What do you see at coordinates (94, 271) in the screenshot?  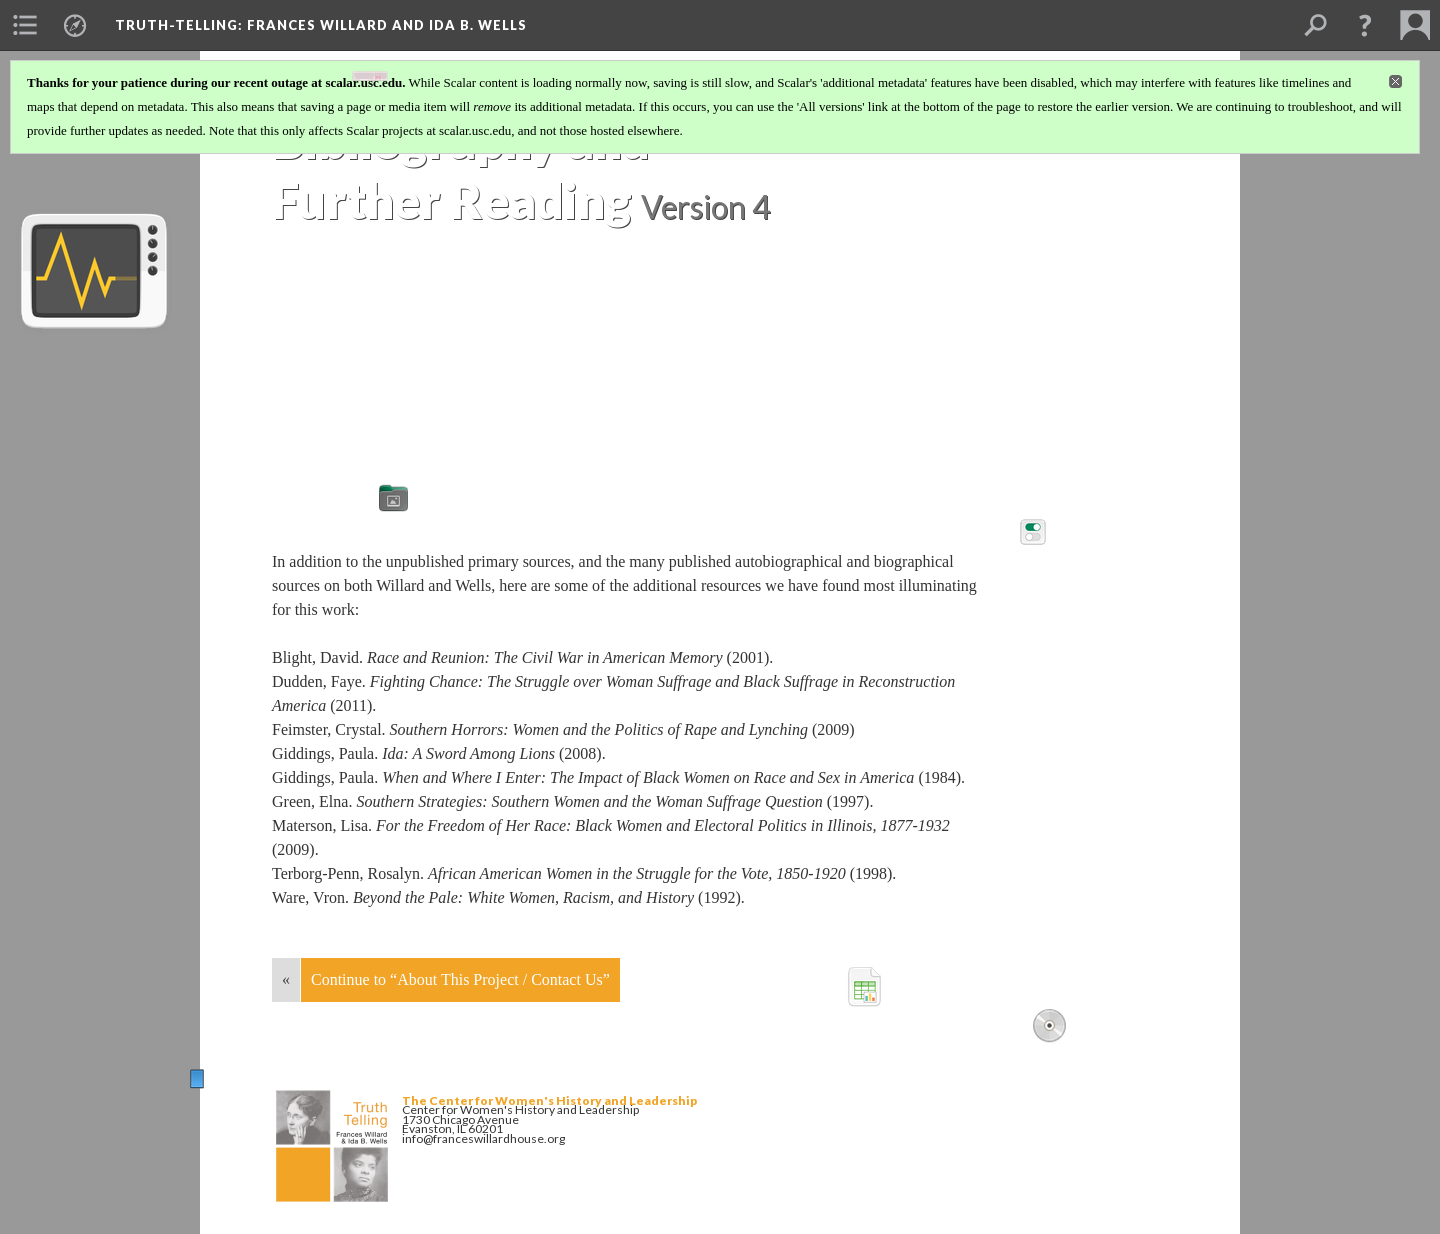 I see `open system monitor application` at bounding box center [94, 271].